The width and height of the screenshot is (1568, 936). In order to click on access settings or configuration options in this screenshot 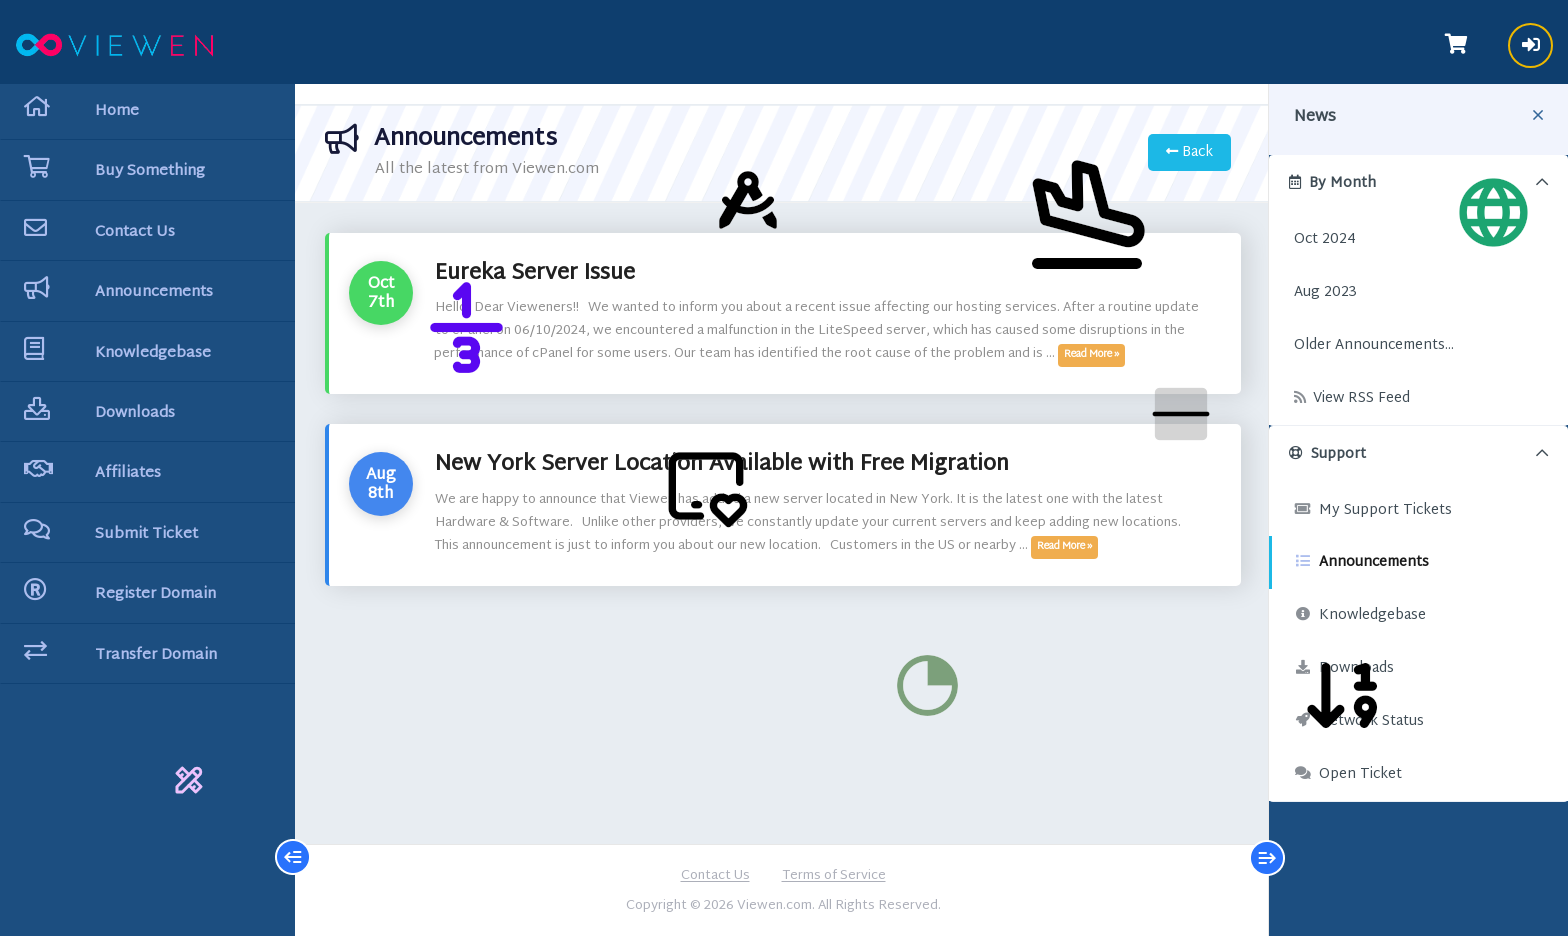, I will do `click(189, 780)`.